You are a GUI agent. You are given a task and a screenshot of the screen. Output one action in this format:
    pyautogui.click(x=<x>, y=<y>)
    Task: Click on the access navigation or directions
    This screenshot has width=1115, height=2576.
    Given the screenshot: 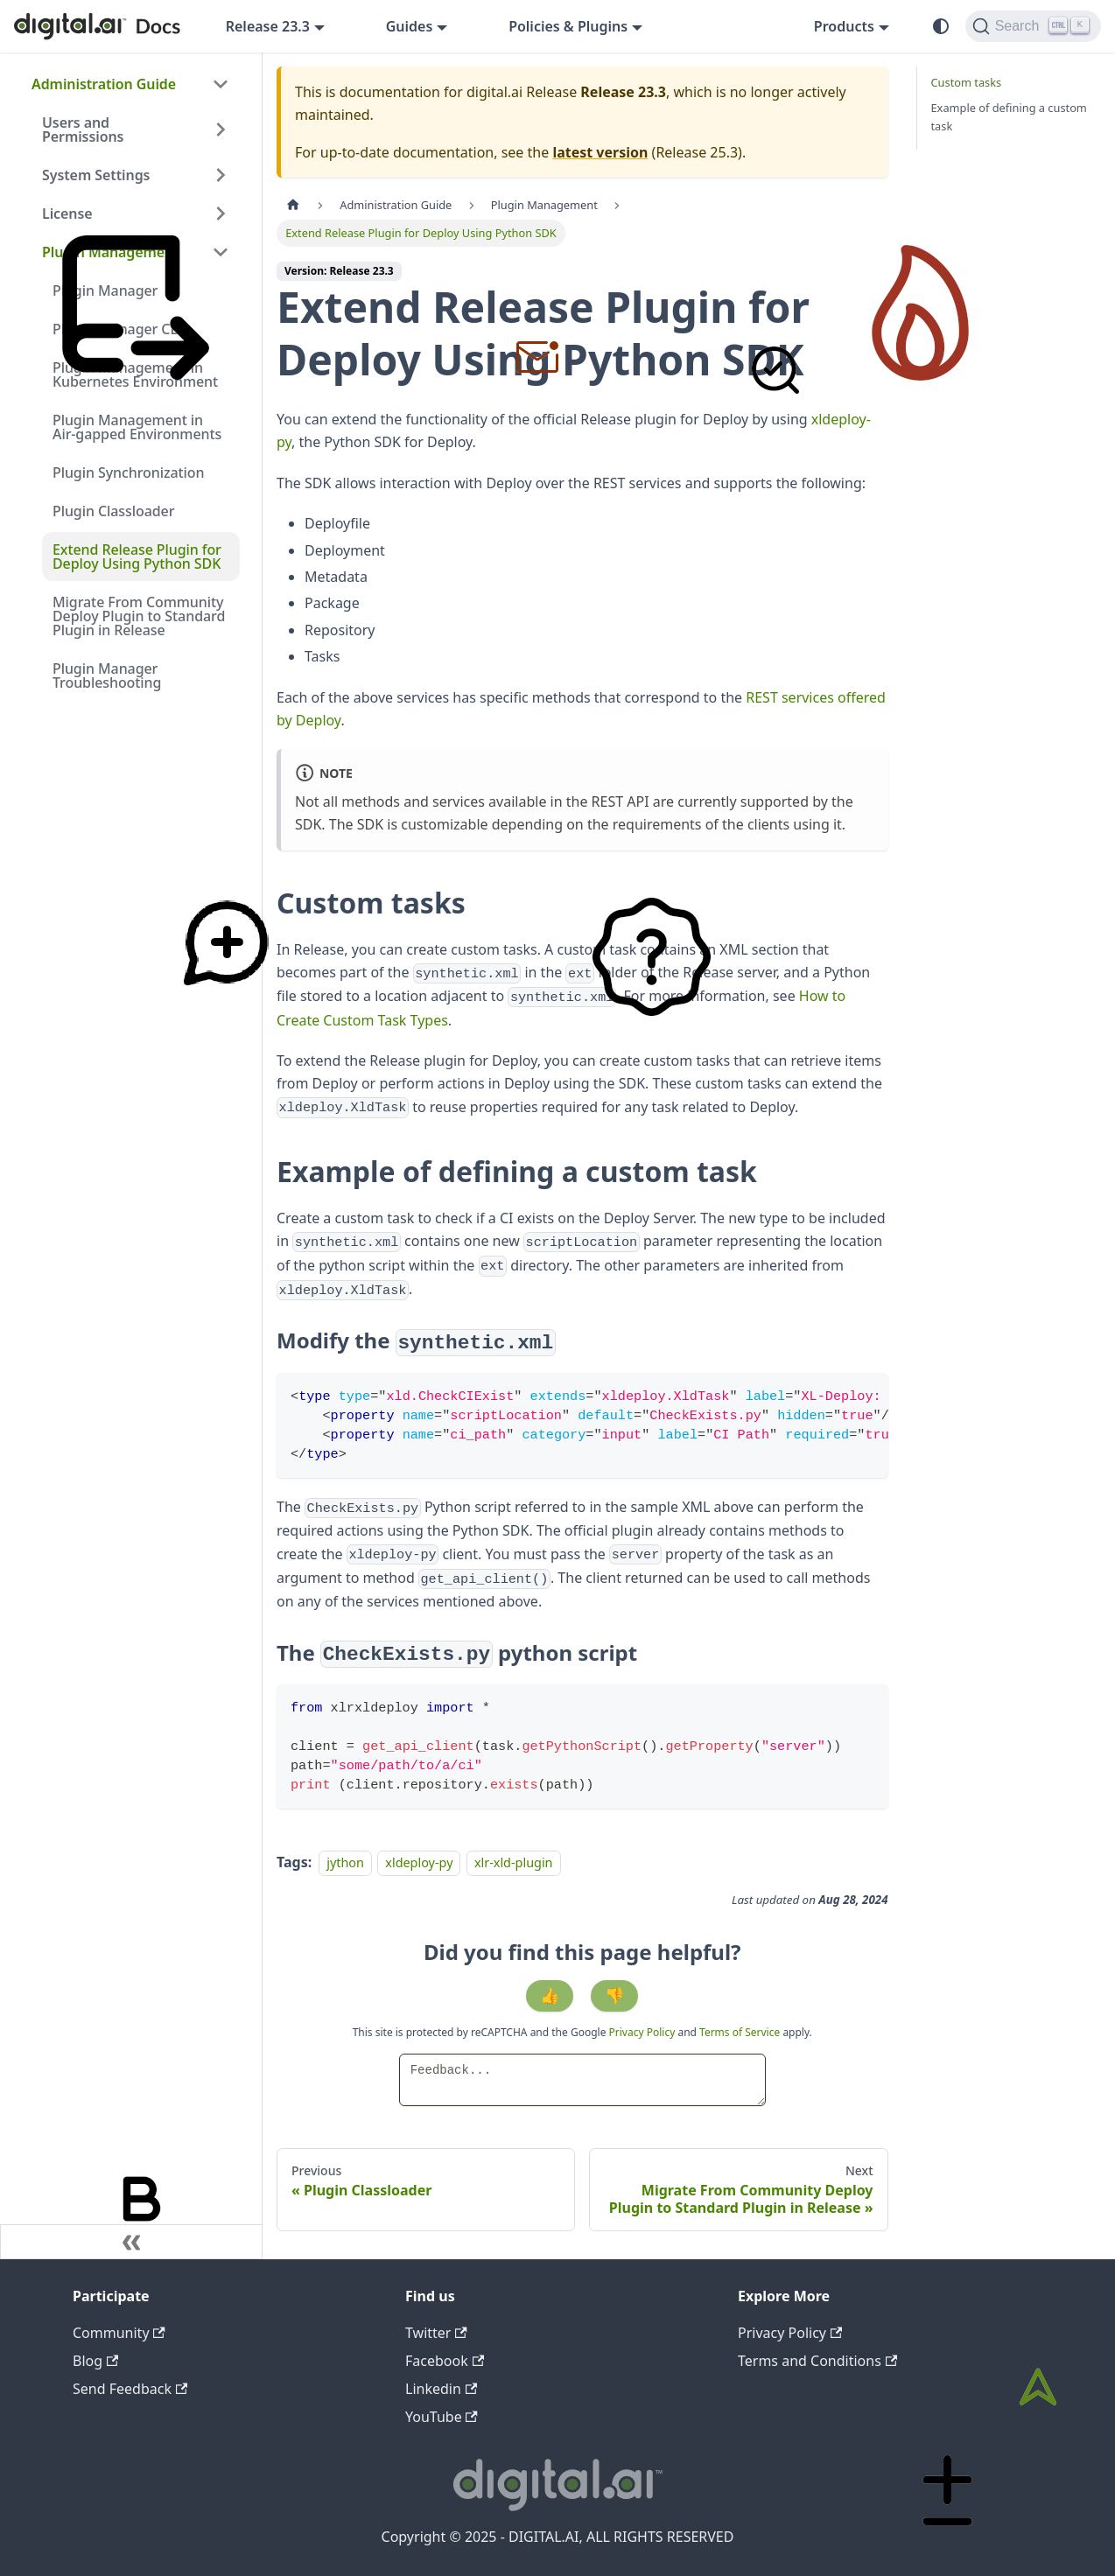 What is the action you would take?
    pyautogui.click(x=1038, y=2389)
    